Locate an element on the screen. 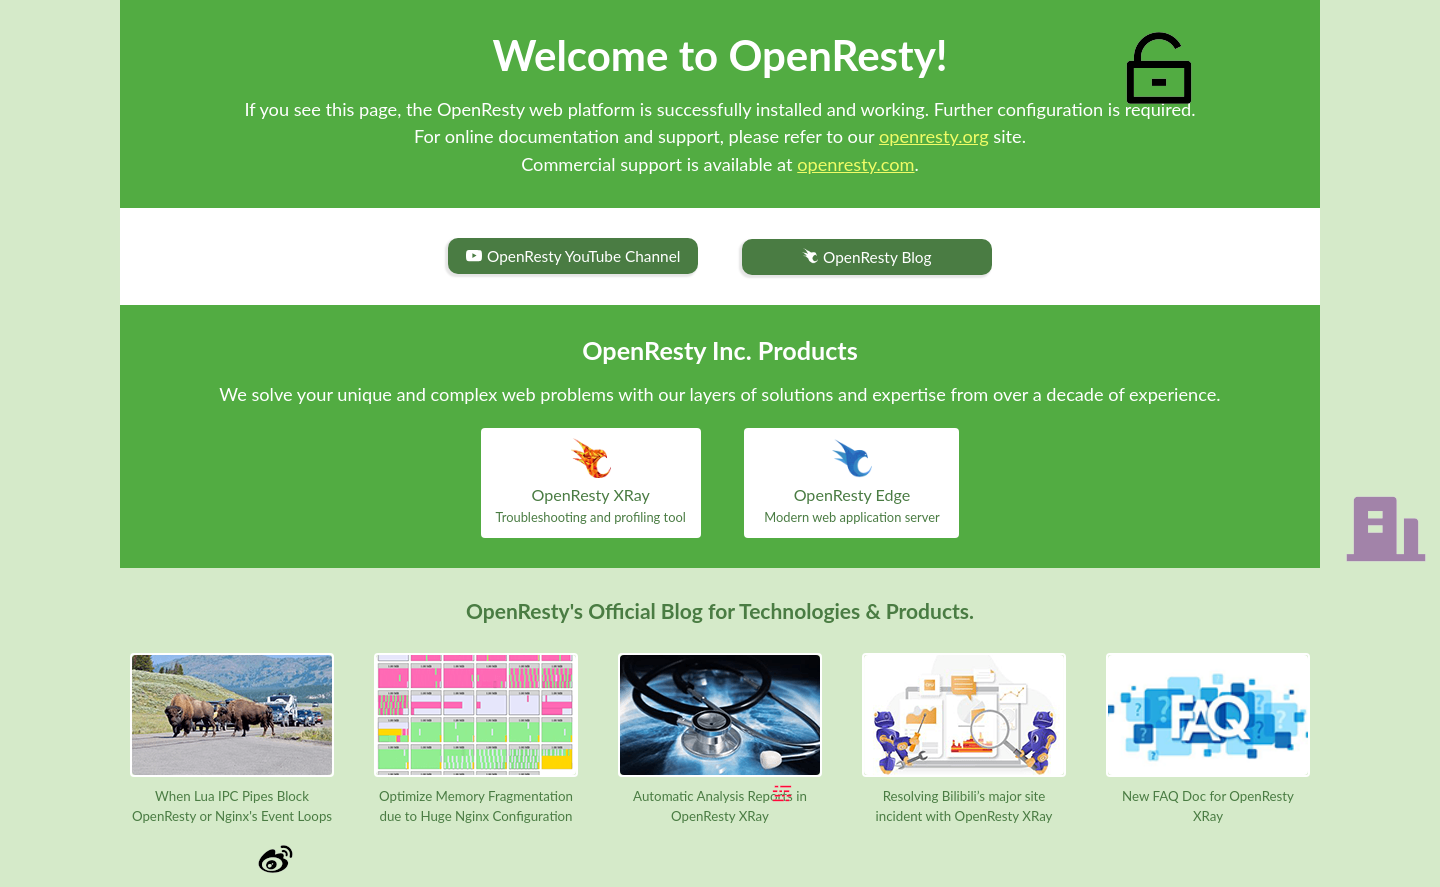  open Weibo app is located at coordinates (275, 859).